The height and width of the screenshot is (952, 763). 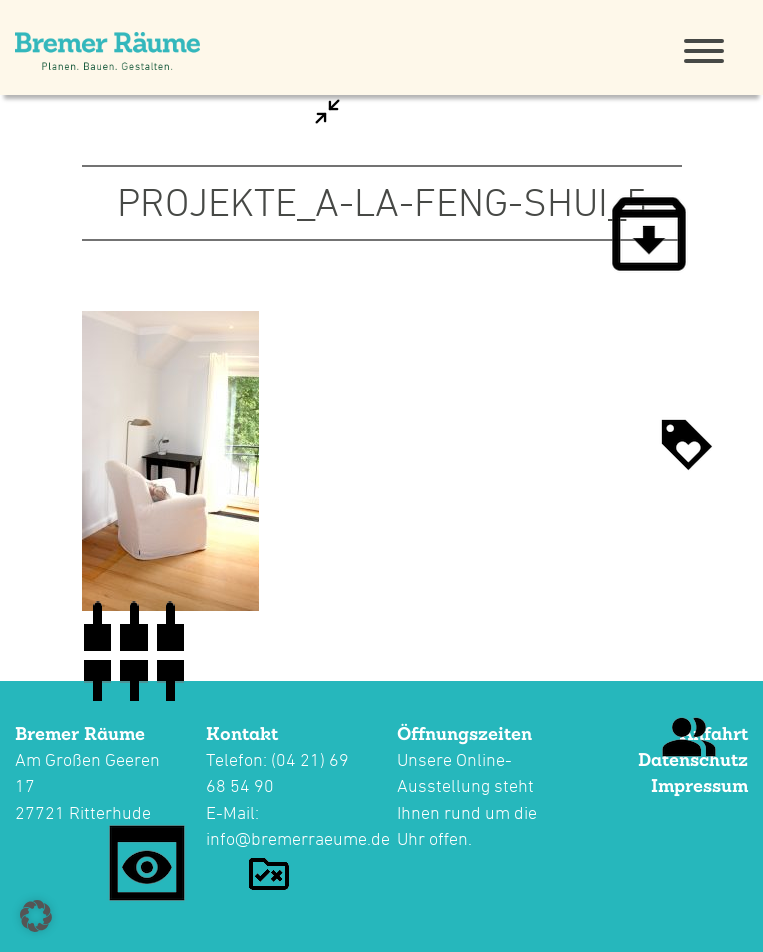 I want to click on configure audio/video input connections, so click(x=134, y=651).